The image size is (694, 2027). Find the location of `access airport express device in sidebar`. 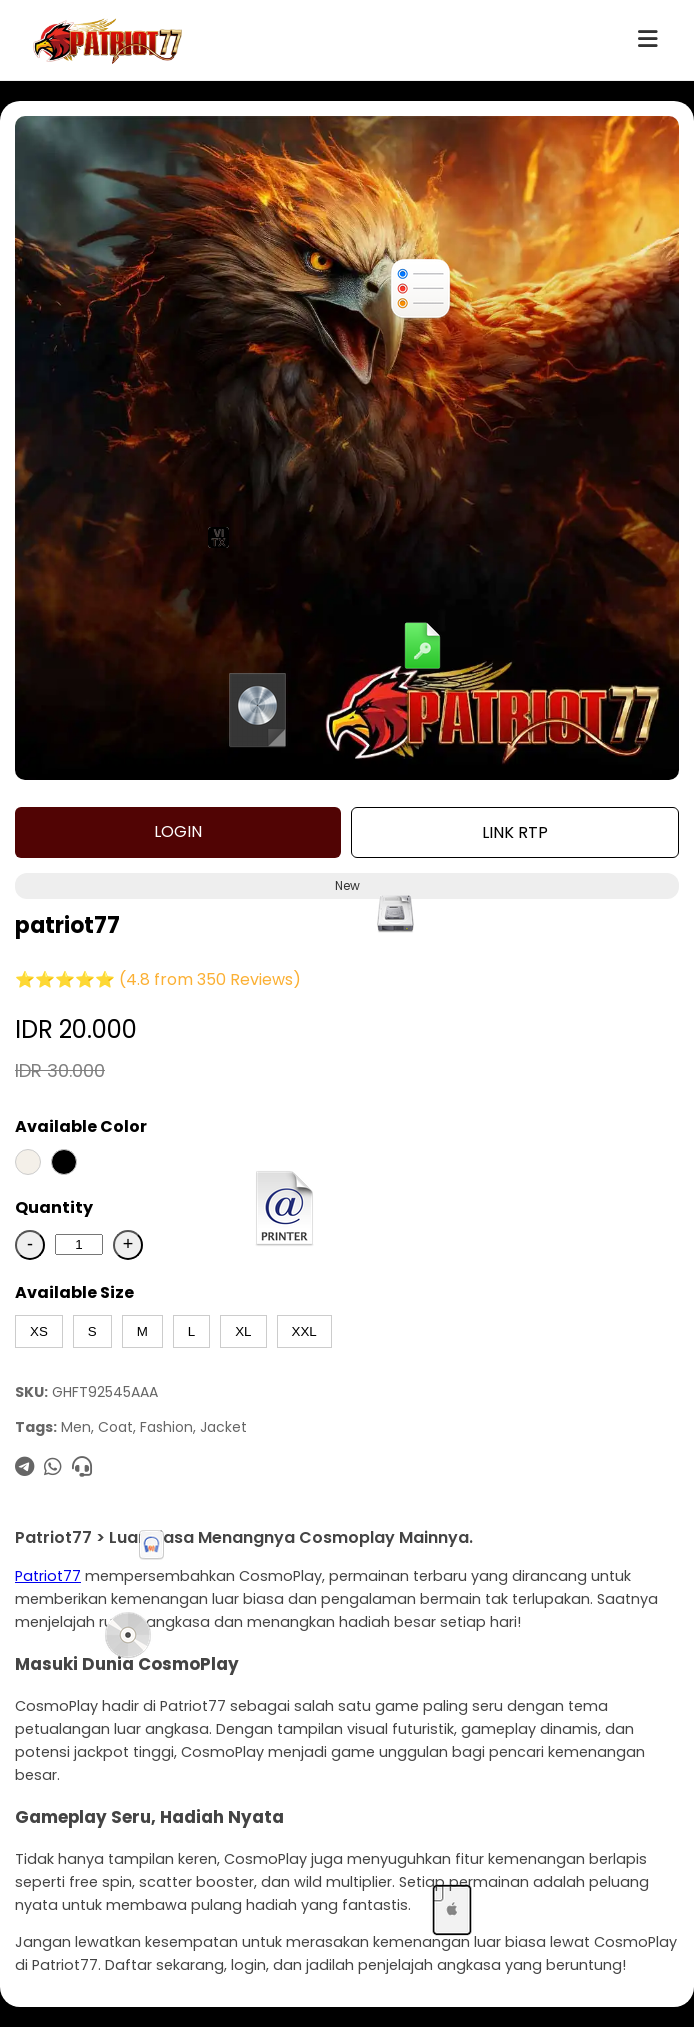

access airport express device in sidebar is located at coordinates (452, 1910).